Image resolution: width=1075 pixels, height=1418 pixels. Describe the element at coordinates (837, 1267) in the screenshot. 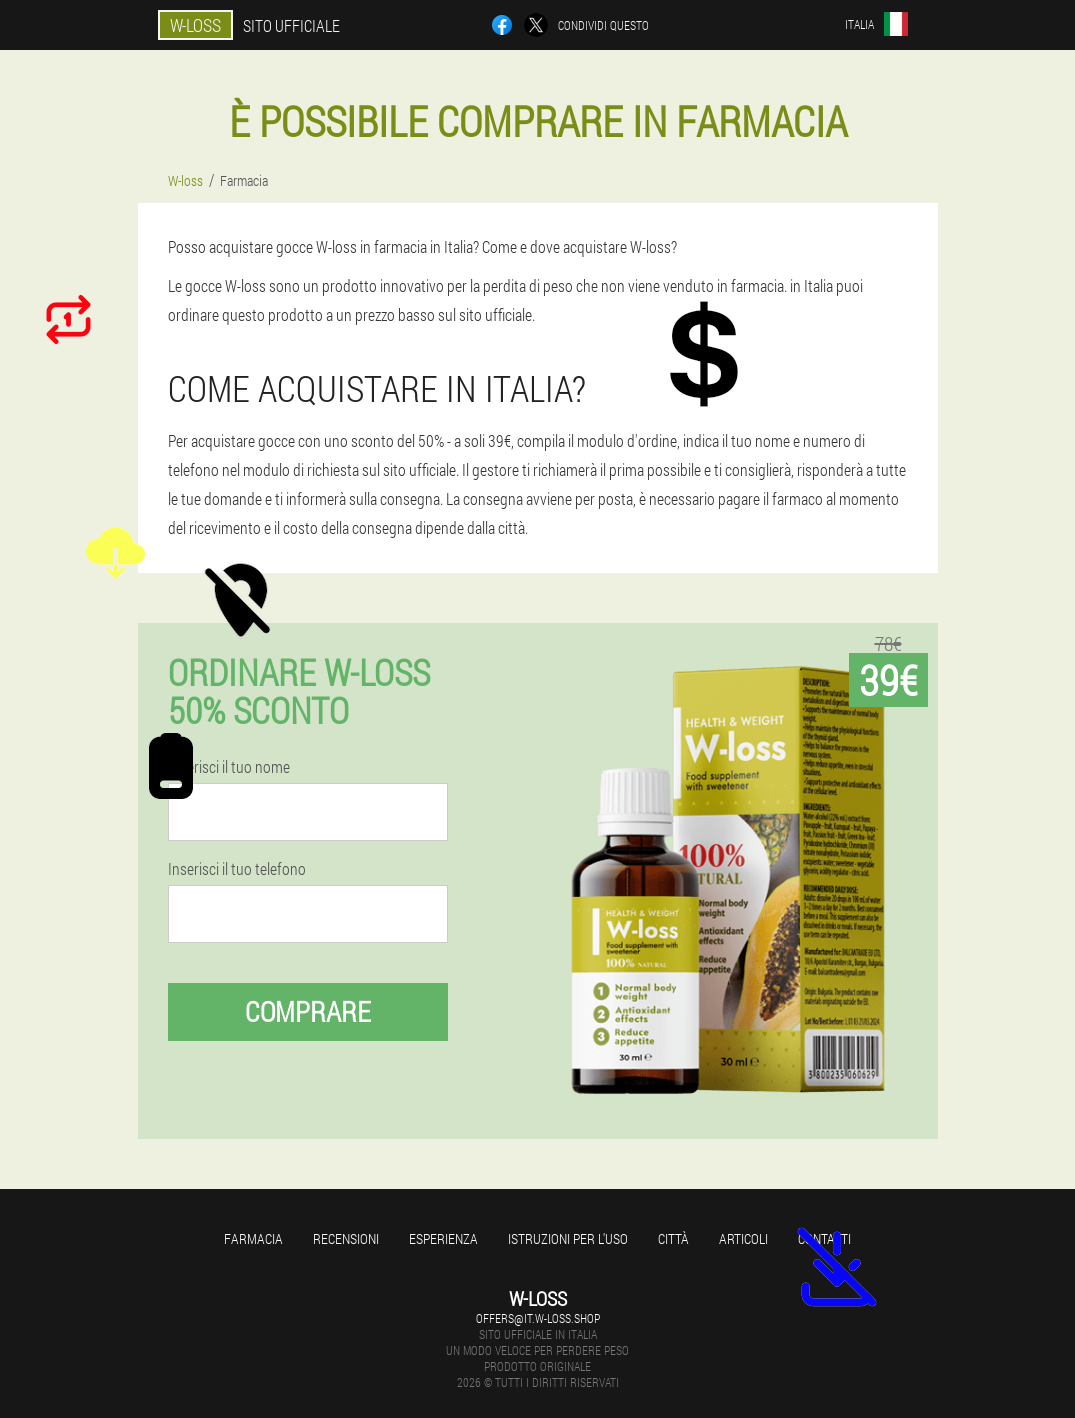

I see `download unavailable or disabled` at that location.